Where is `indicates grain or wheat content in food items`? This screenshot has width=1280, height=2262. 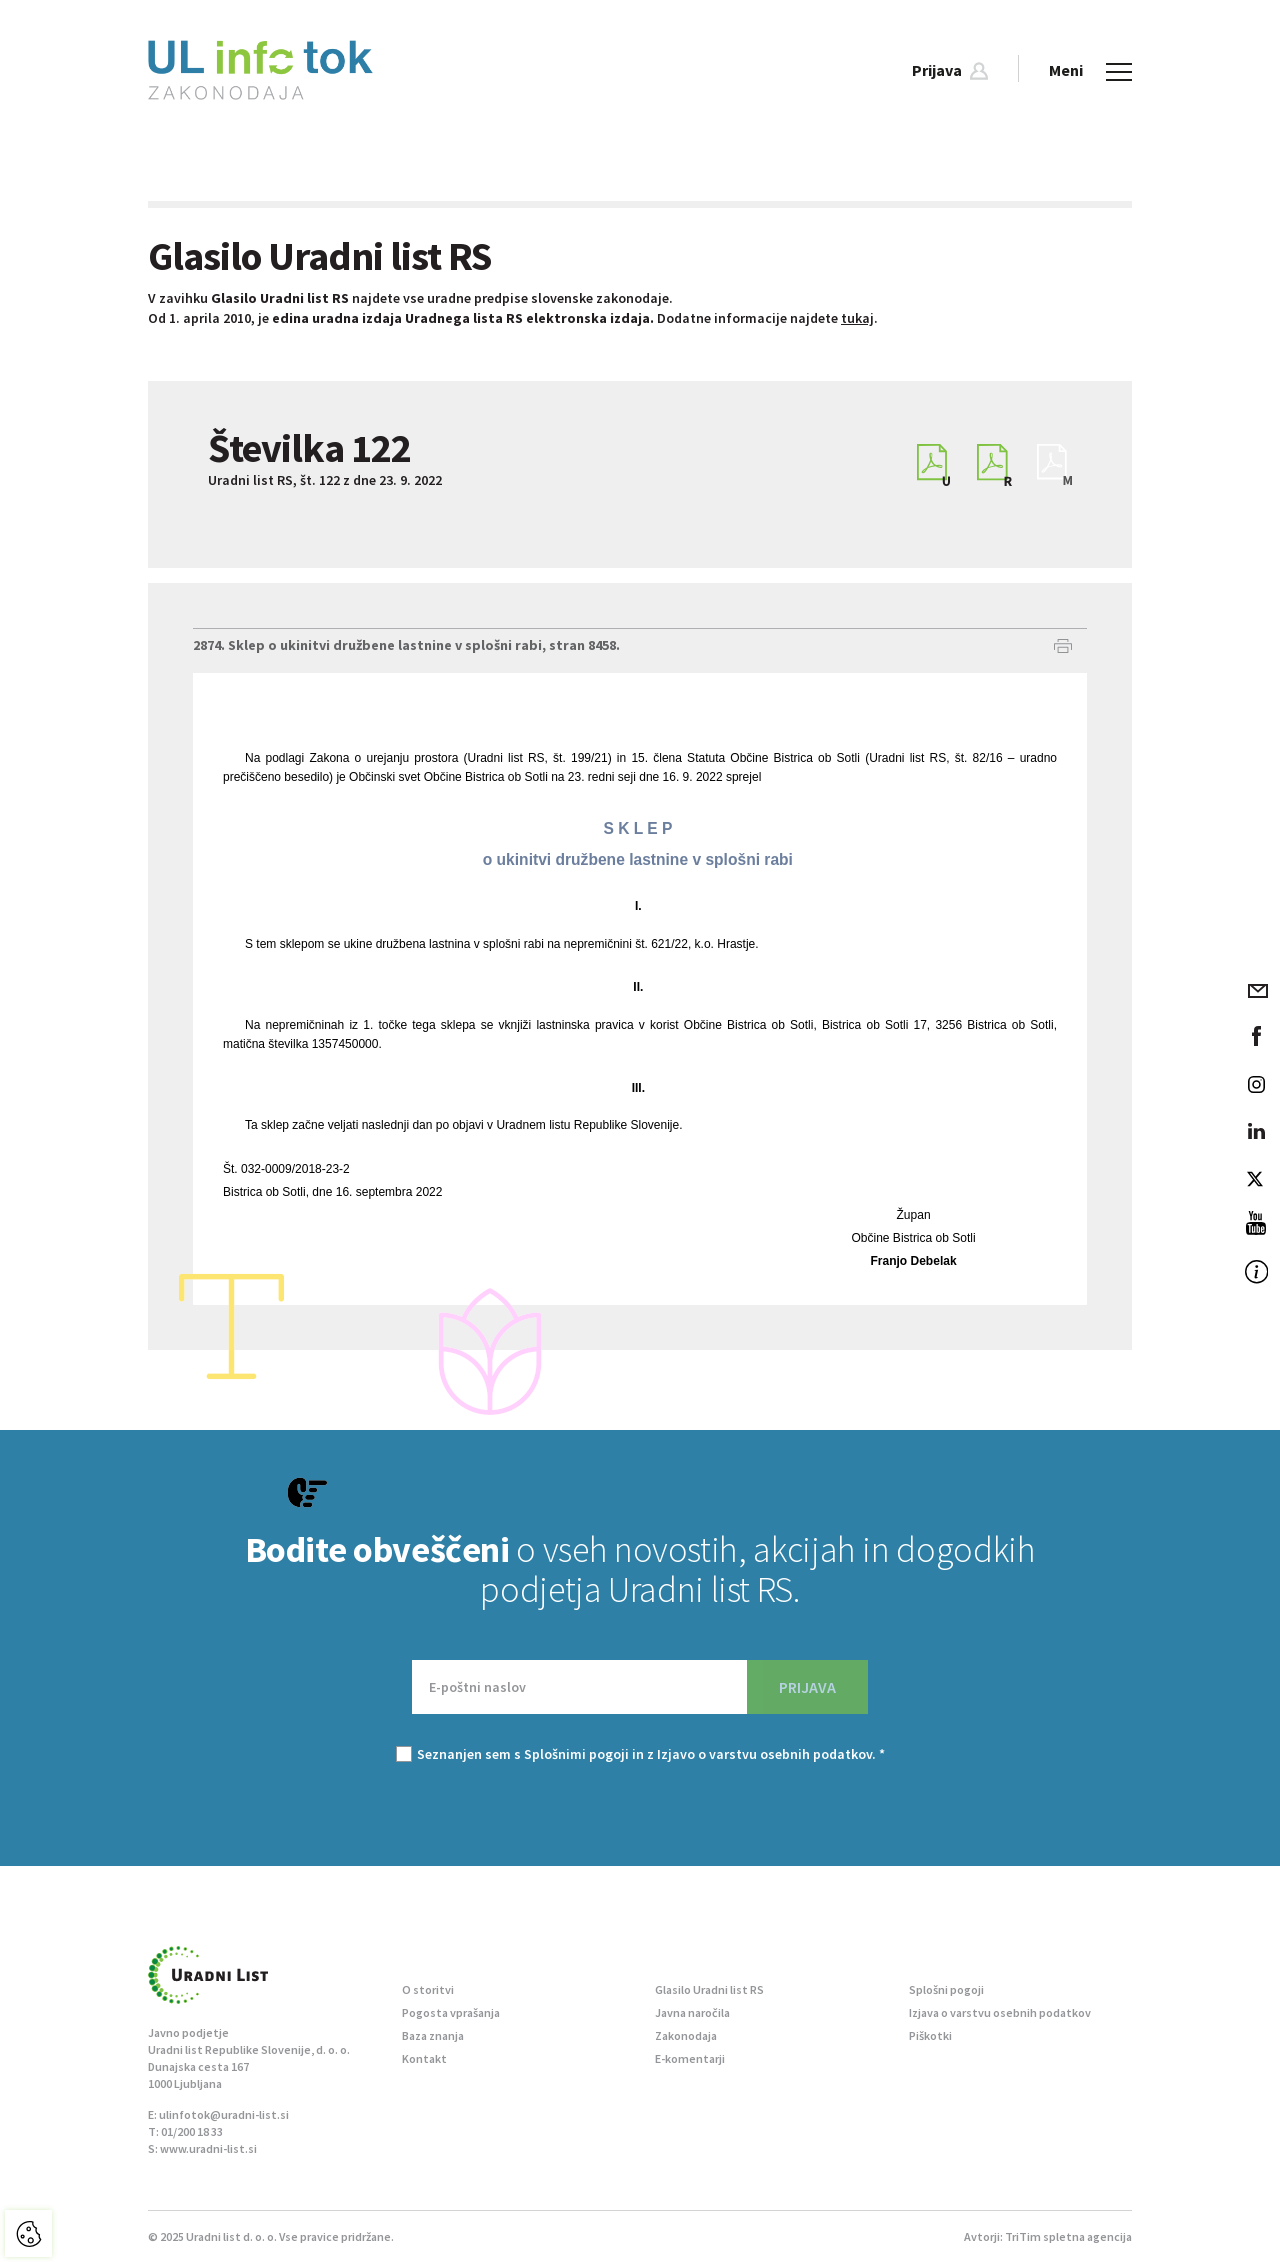 indicates grain or wheat content in food items is located at coordinates (490, 1354).